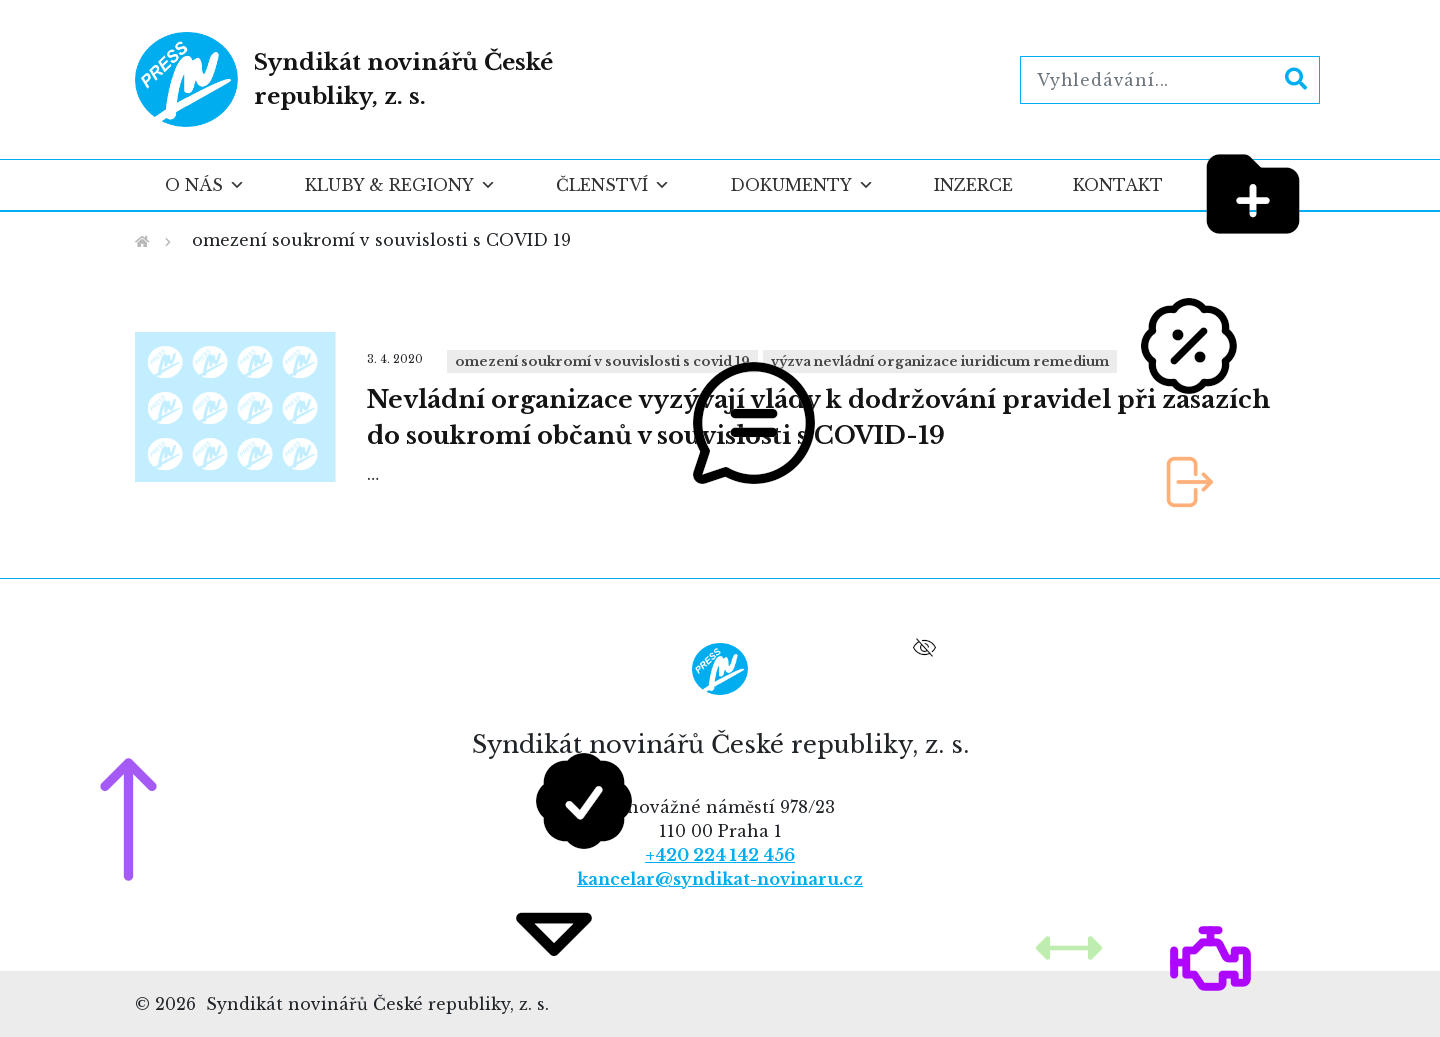 The image size is (1440, 1037). Describe the element at coordinates (1189, 346) in the screenshot. I see `view available discounts or promotions` at that location.